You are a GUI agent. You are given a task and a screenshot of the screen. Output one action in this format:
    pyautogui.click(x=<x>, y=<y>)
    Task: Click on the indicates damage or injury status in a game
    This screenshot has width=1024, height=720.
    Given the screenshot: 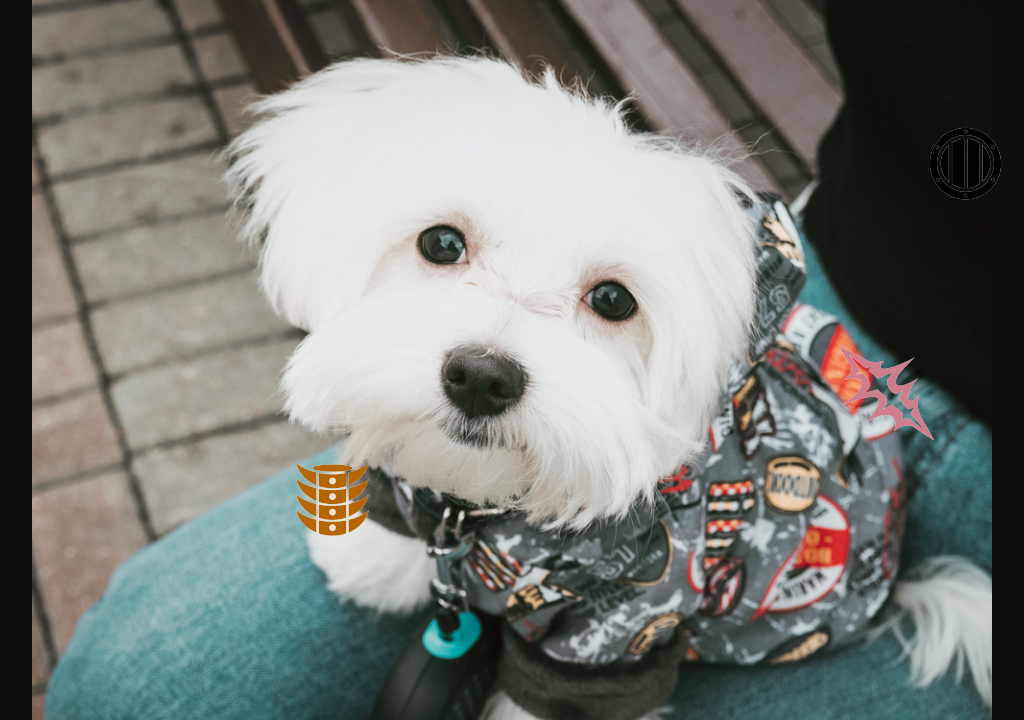 What is the action you would take?
    pyautogui.click(x=886, y=393)
    